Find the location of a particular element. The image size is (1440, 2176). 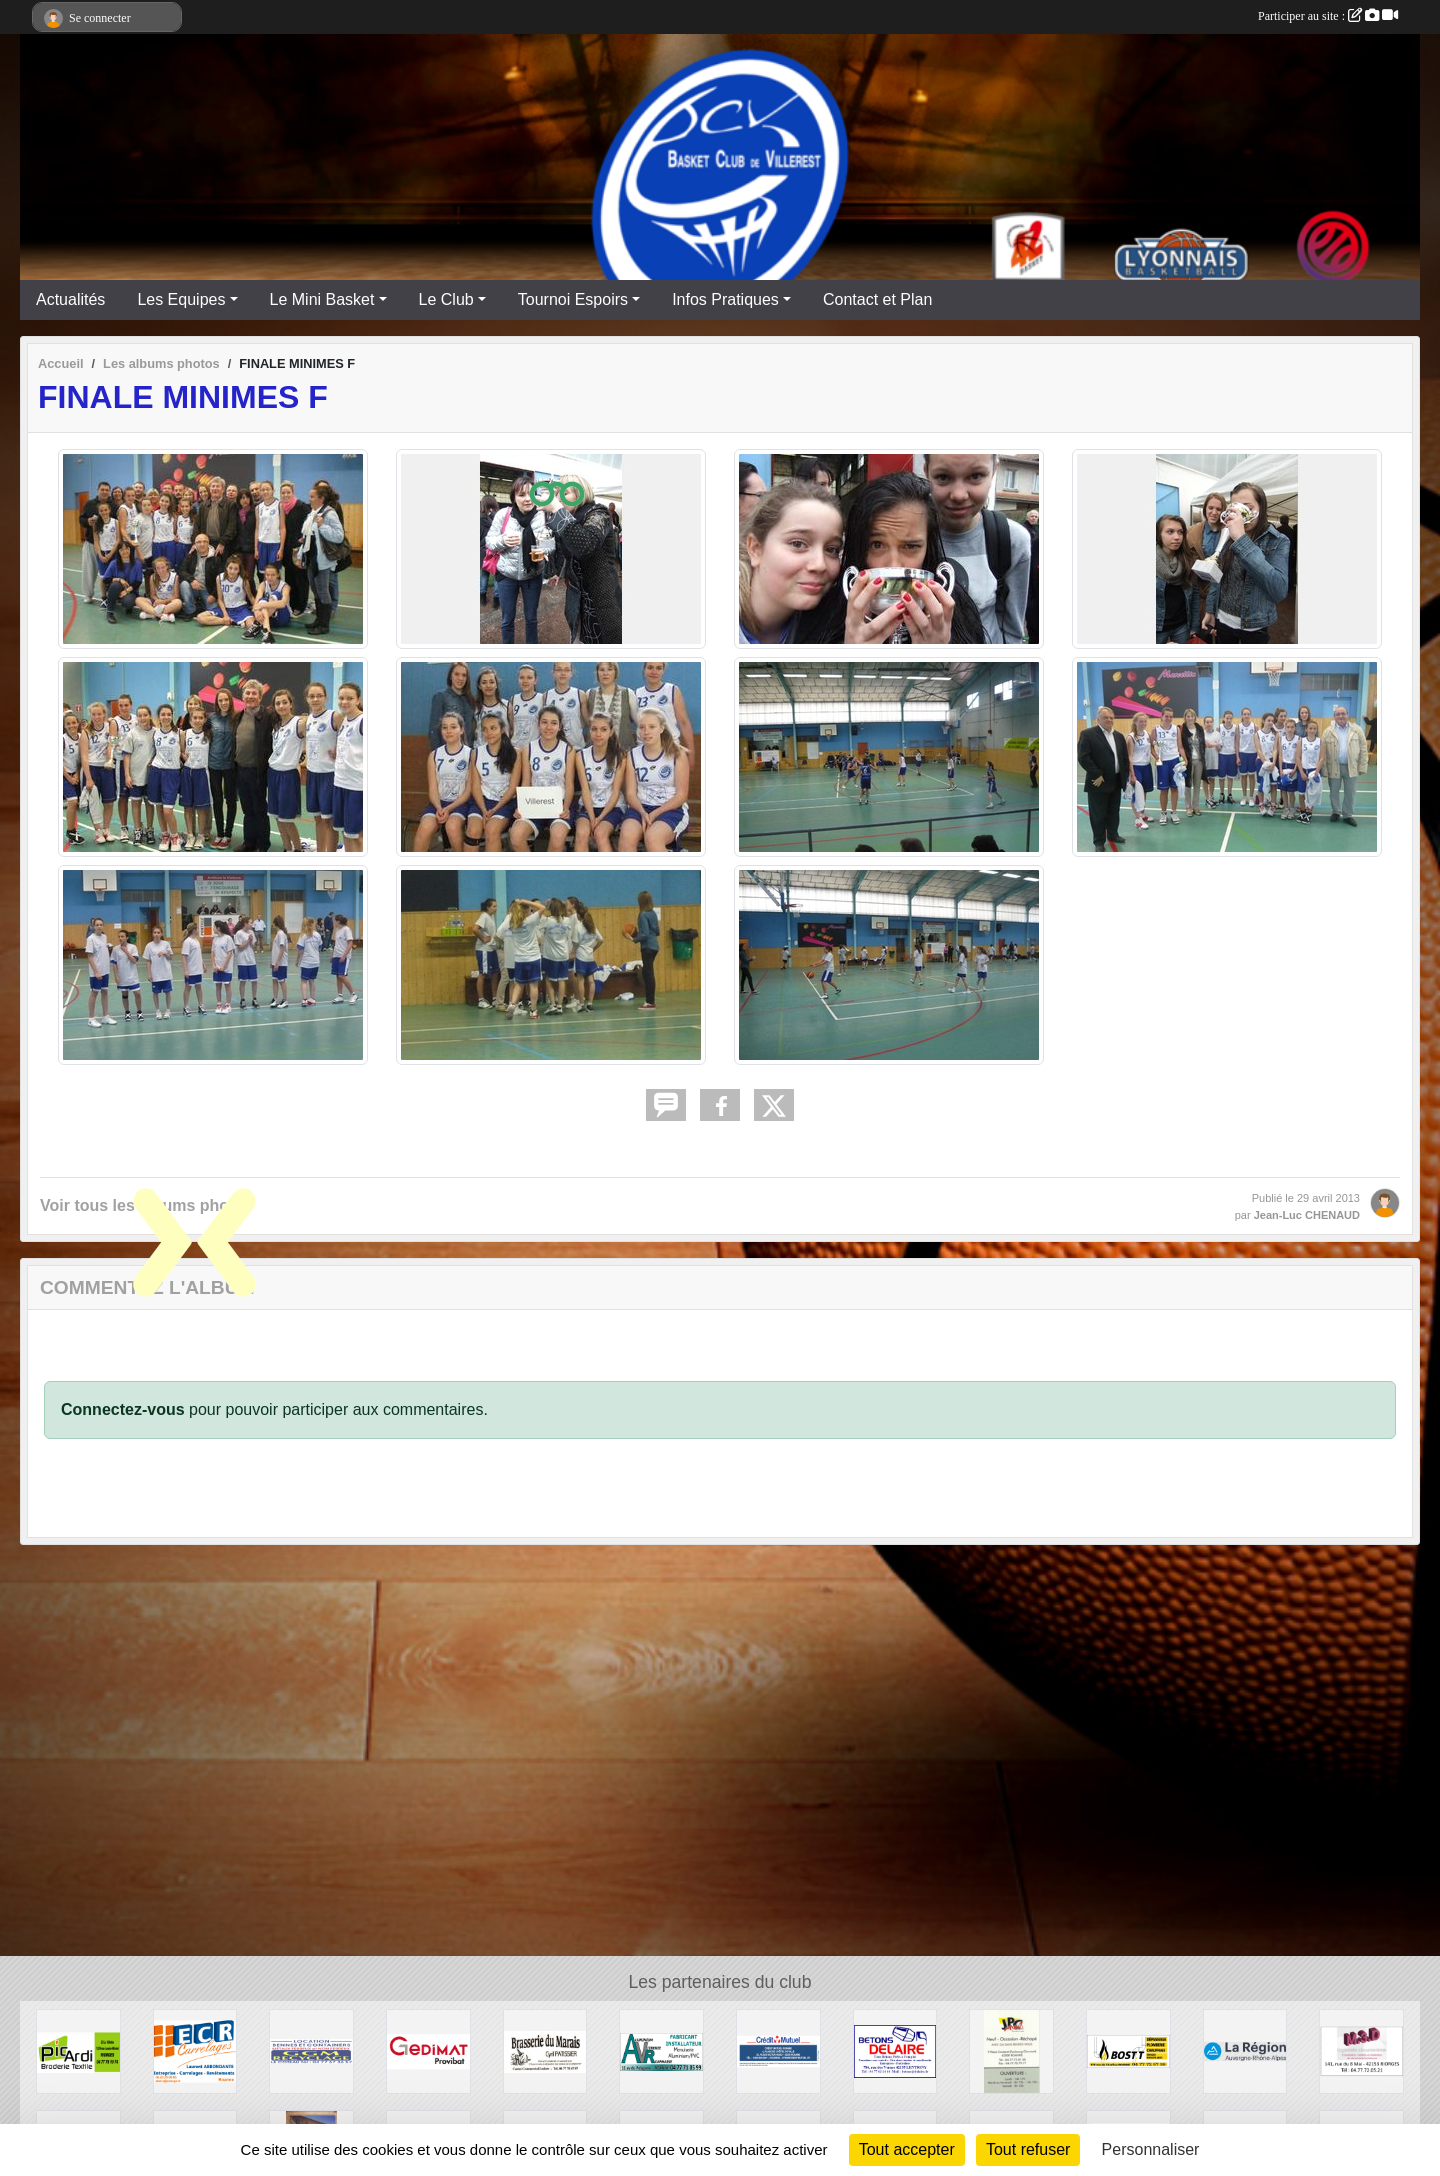

mixer streaming platform logo is located at coordinates (194, 1242).